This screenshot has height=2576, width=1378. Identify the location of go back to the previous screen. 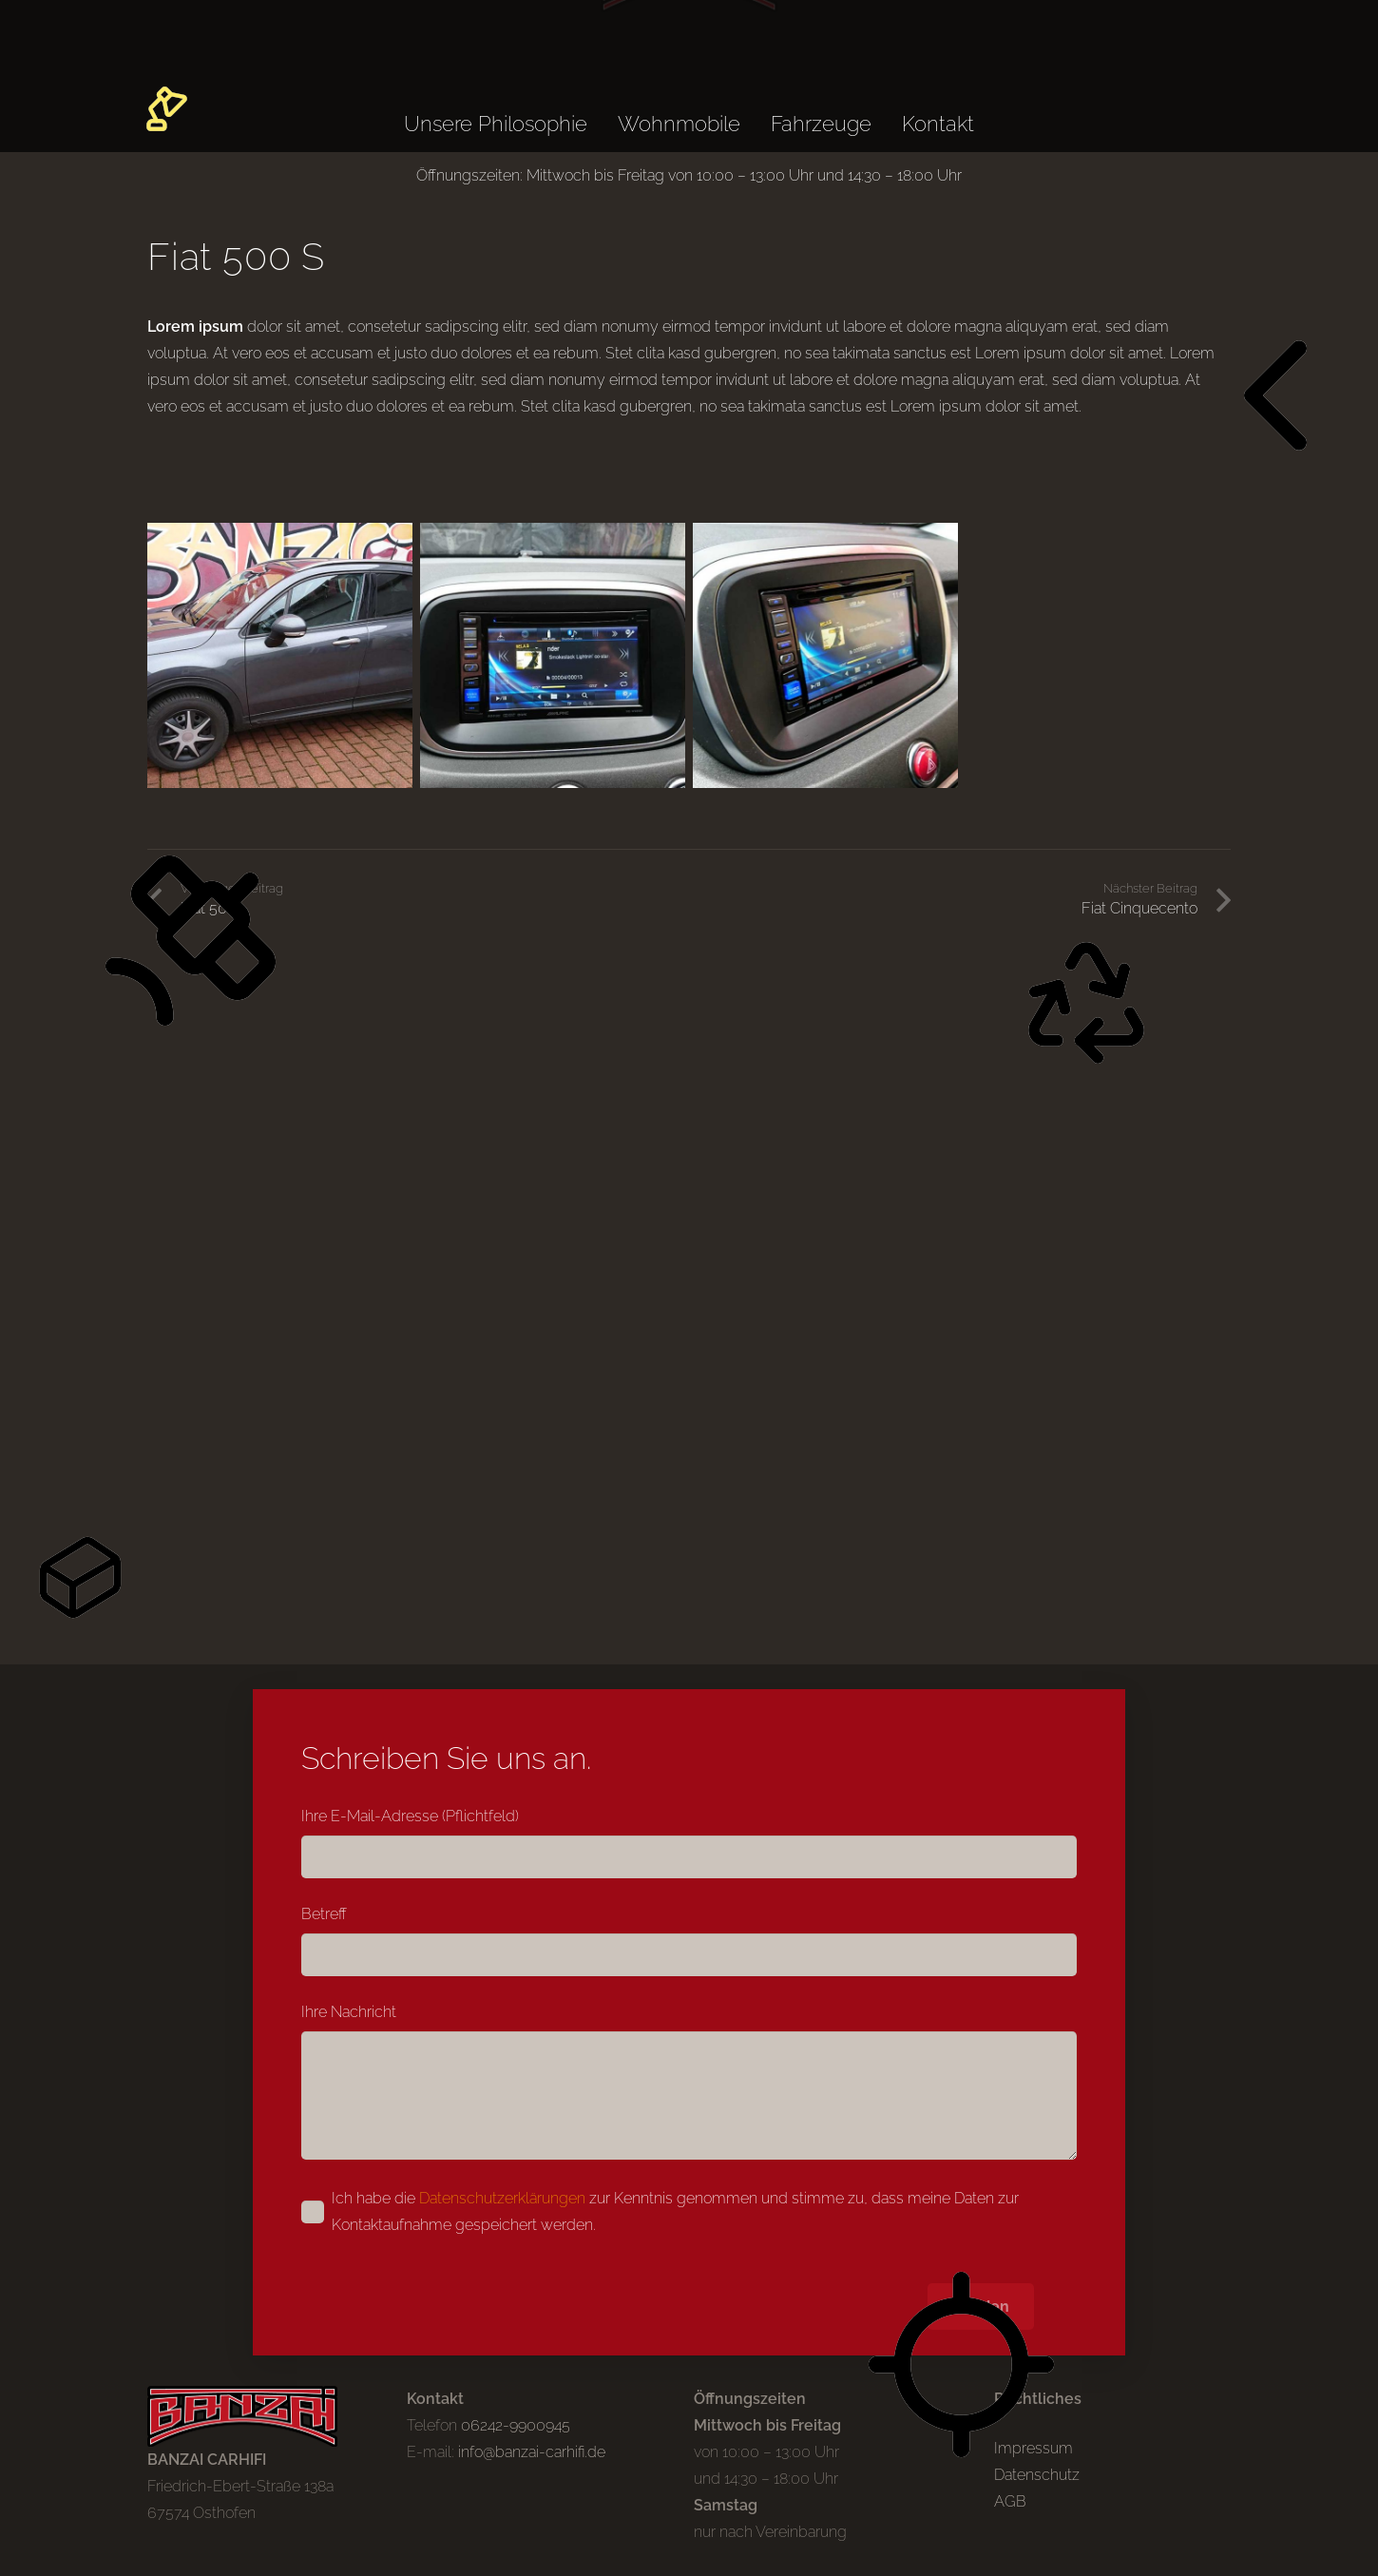
(1275, 395).